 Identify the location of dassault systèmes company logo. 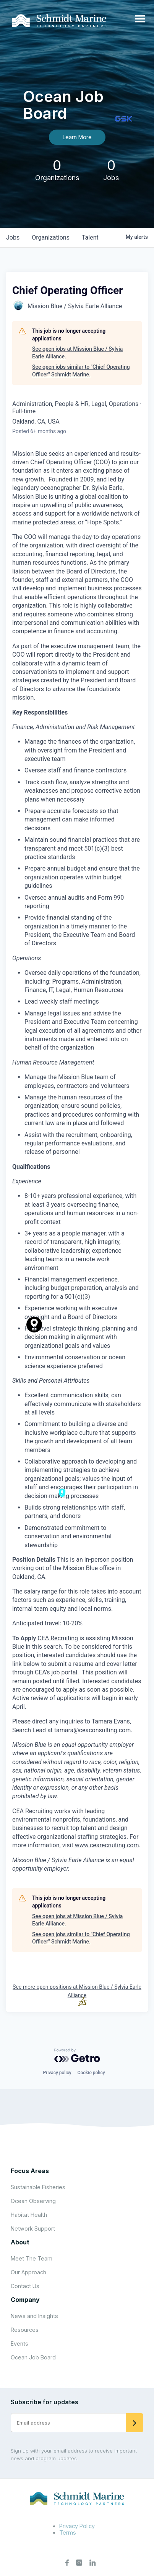
(83, 2001).